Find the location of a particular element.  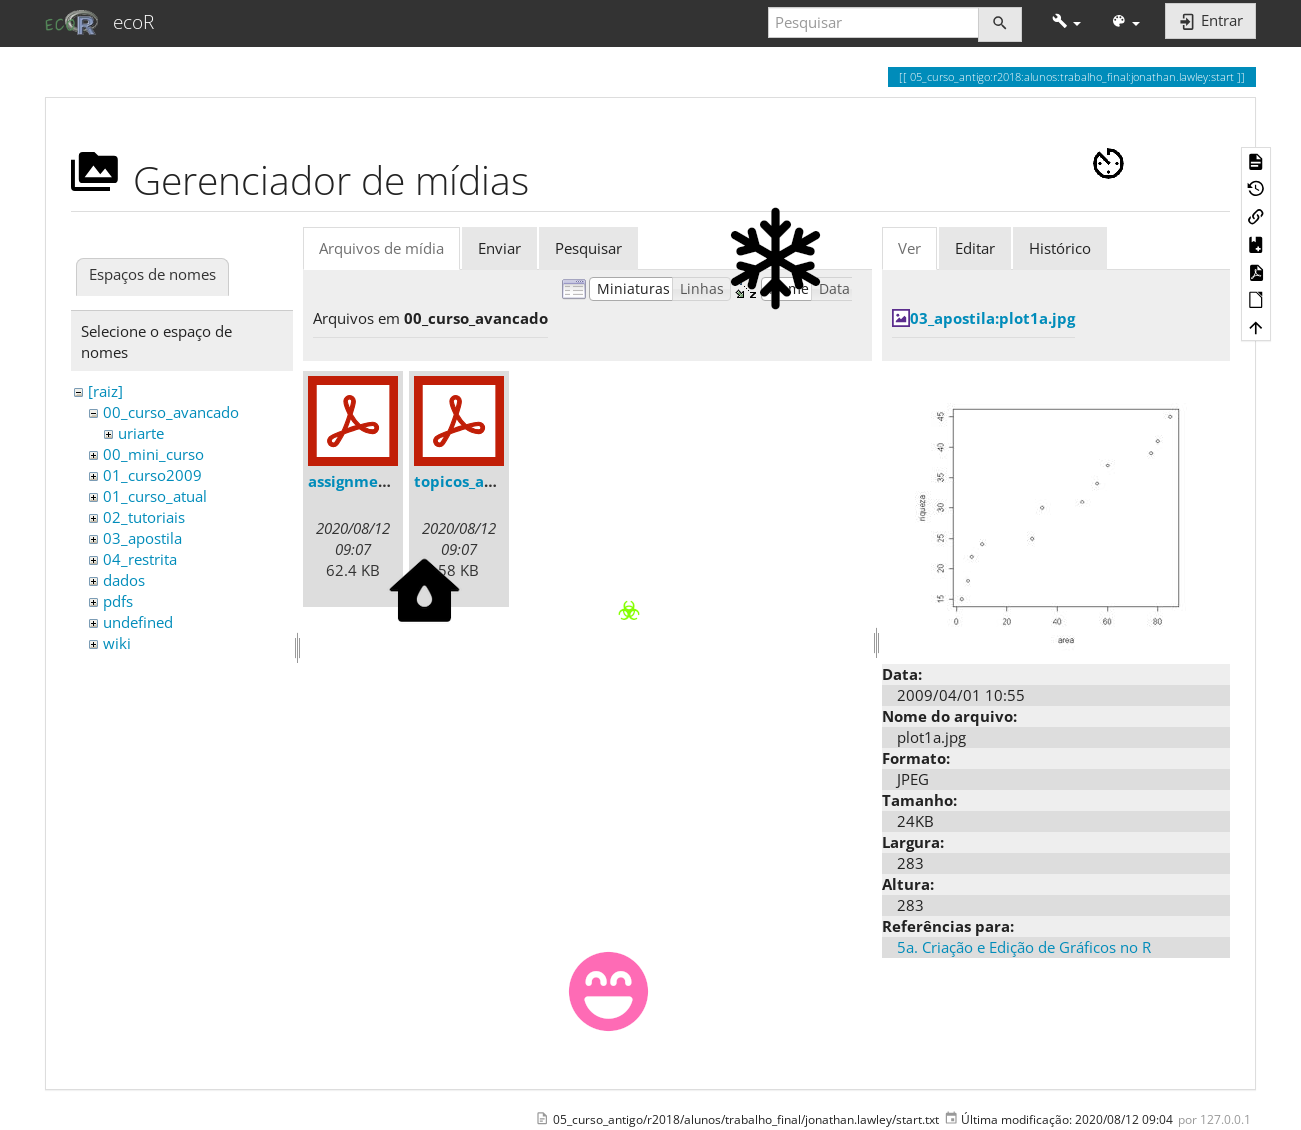

indicates water damage or leak detected in home is located at coordinates (424, 591).